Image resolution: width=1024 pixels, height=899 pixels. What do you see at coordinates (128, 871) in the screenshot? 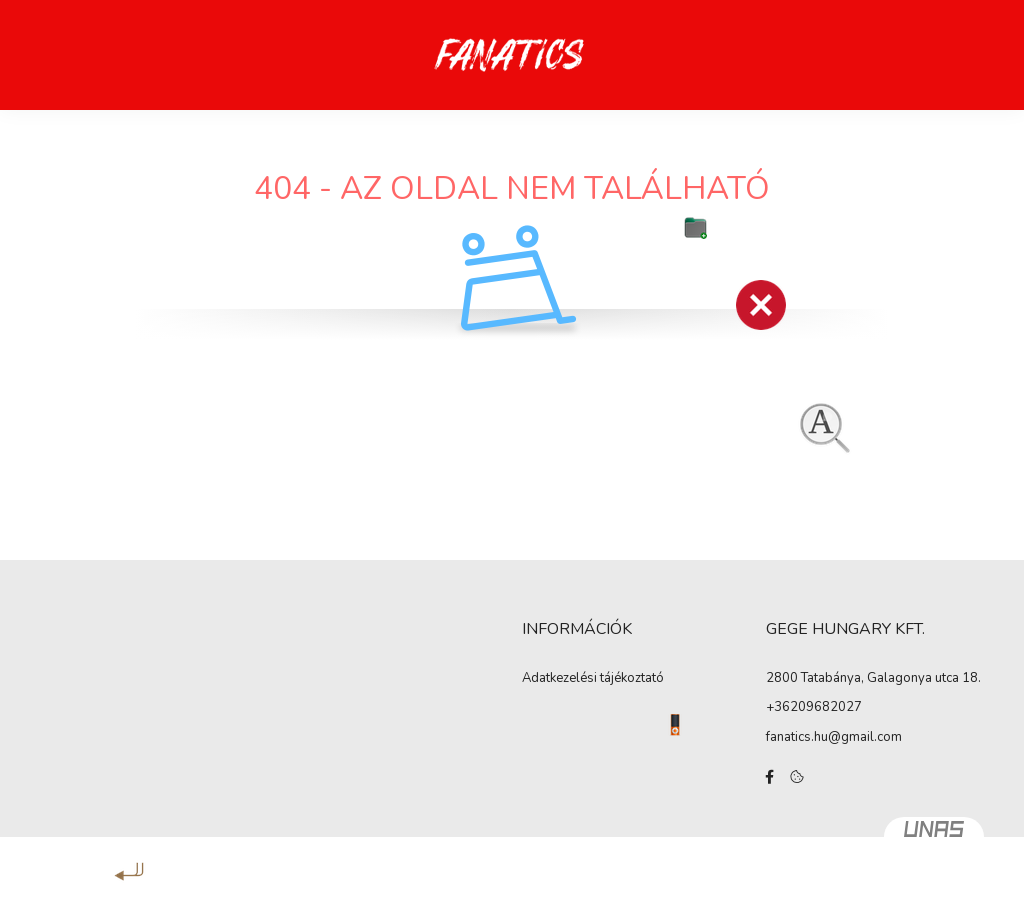
I see `reply to all recipients of an email` at bounding box center [128, 871].